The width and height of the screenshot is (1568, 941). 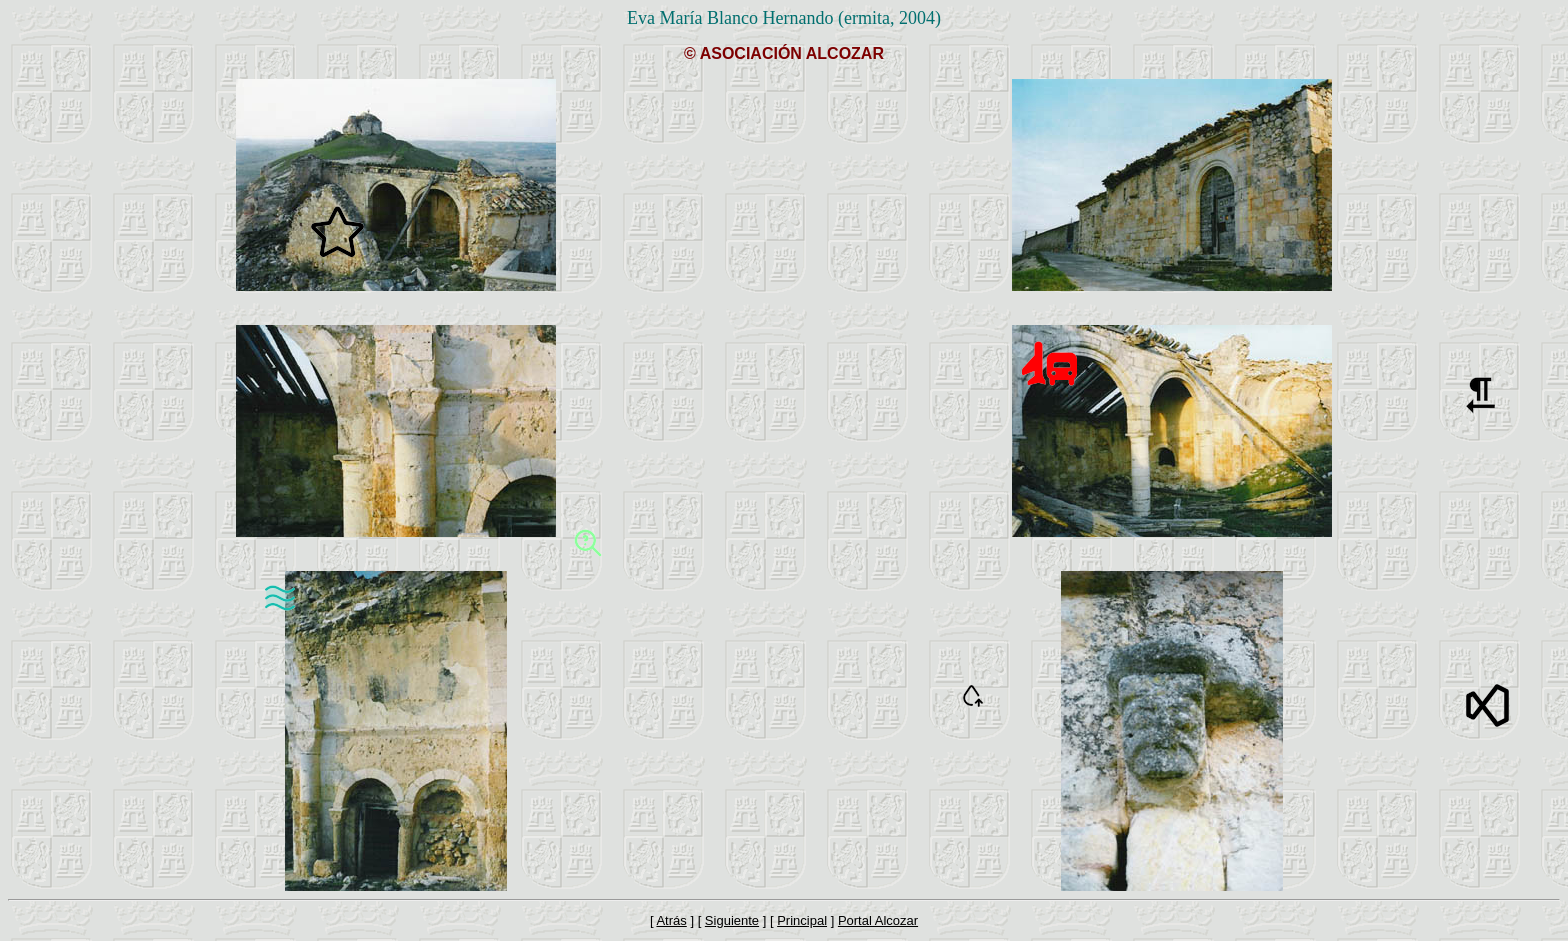 I want to click on switch text direction to right-to-left, so click(x=1480, y=395).